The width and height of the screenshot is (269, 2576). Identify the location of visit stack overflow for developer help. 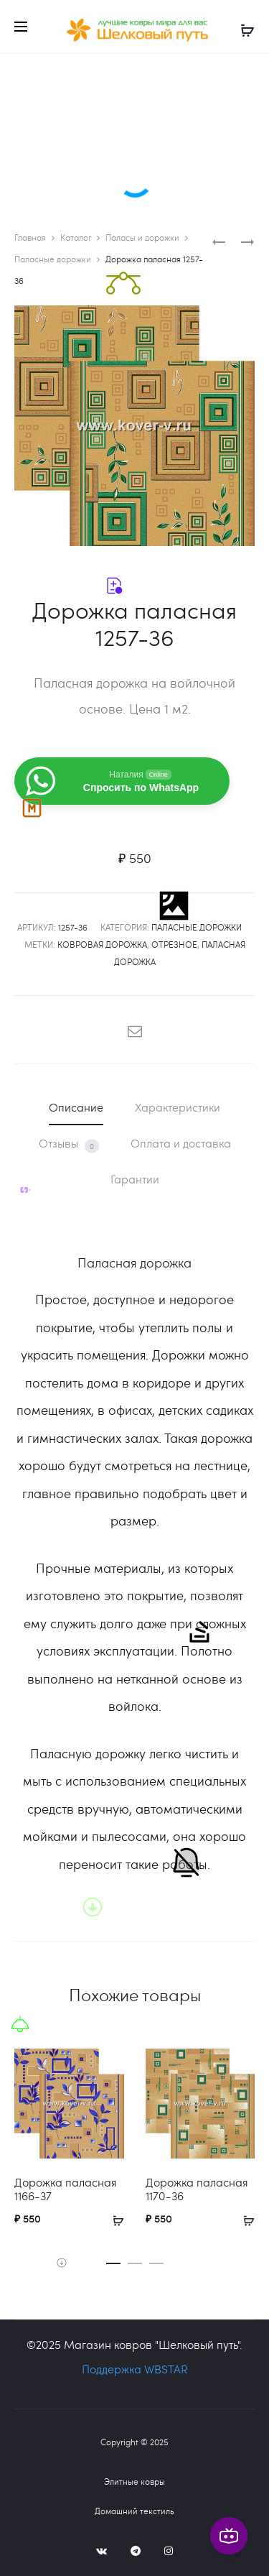
(199, 1632).